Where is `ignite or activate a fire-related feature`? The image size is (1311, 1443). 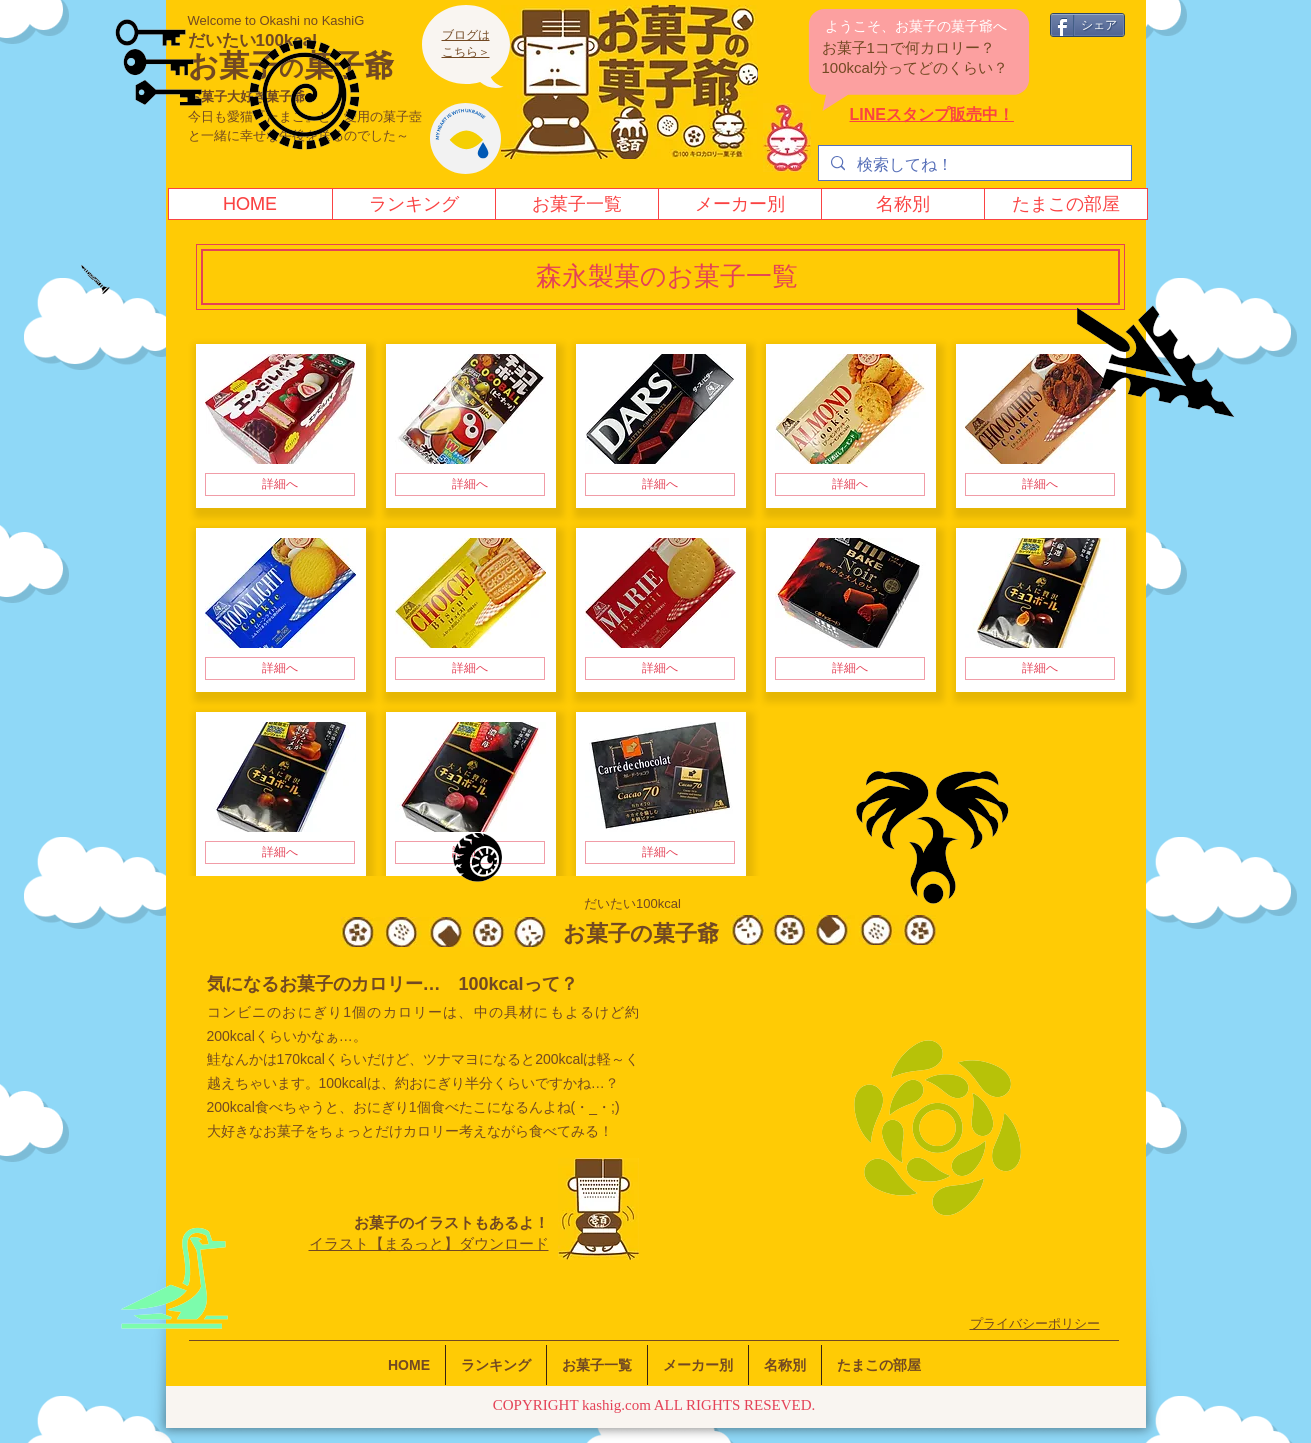
ignite or activate a fire-related feature is located at coordinates (931, 828).